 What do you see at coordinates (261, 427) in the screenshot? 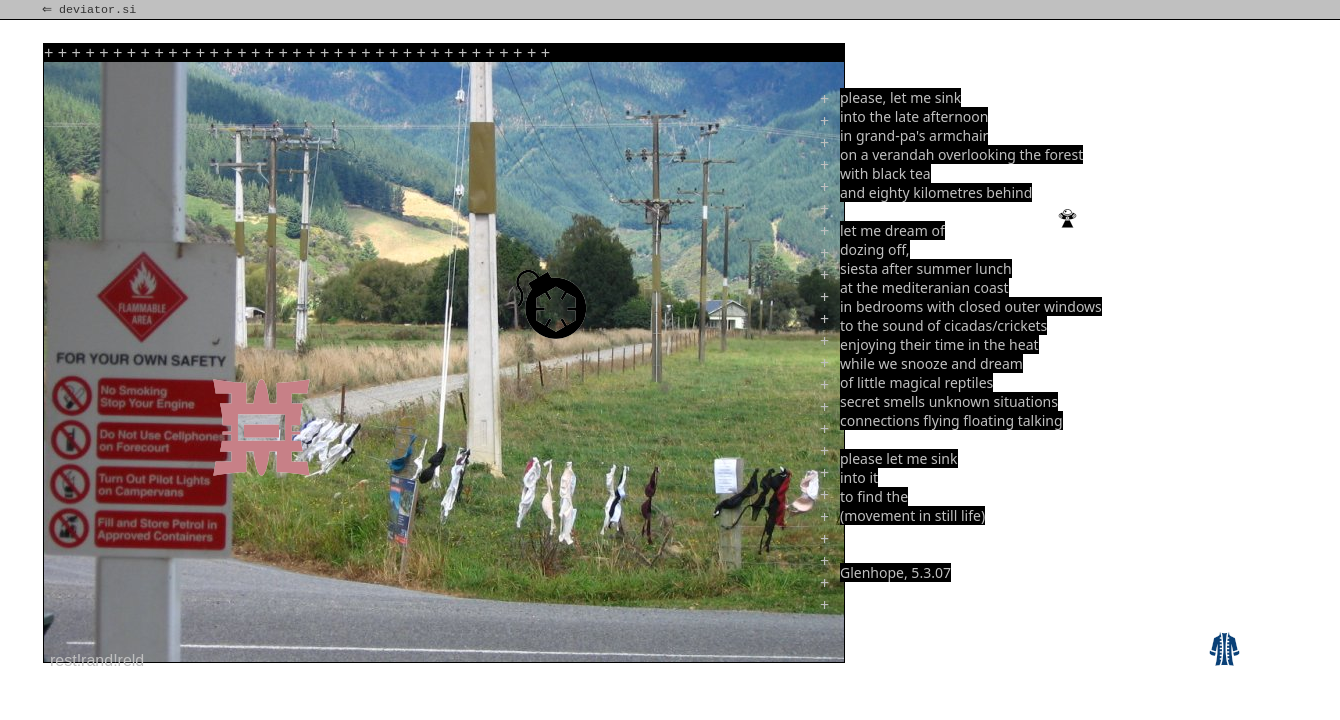
I see `abstract game element or power-up icon` at bounding box center [261, 427].